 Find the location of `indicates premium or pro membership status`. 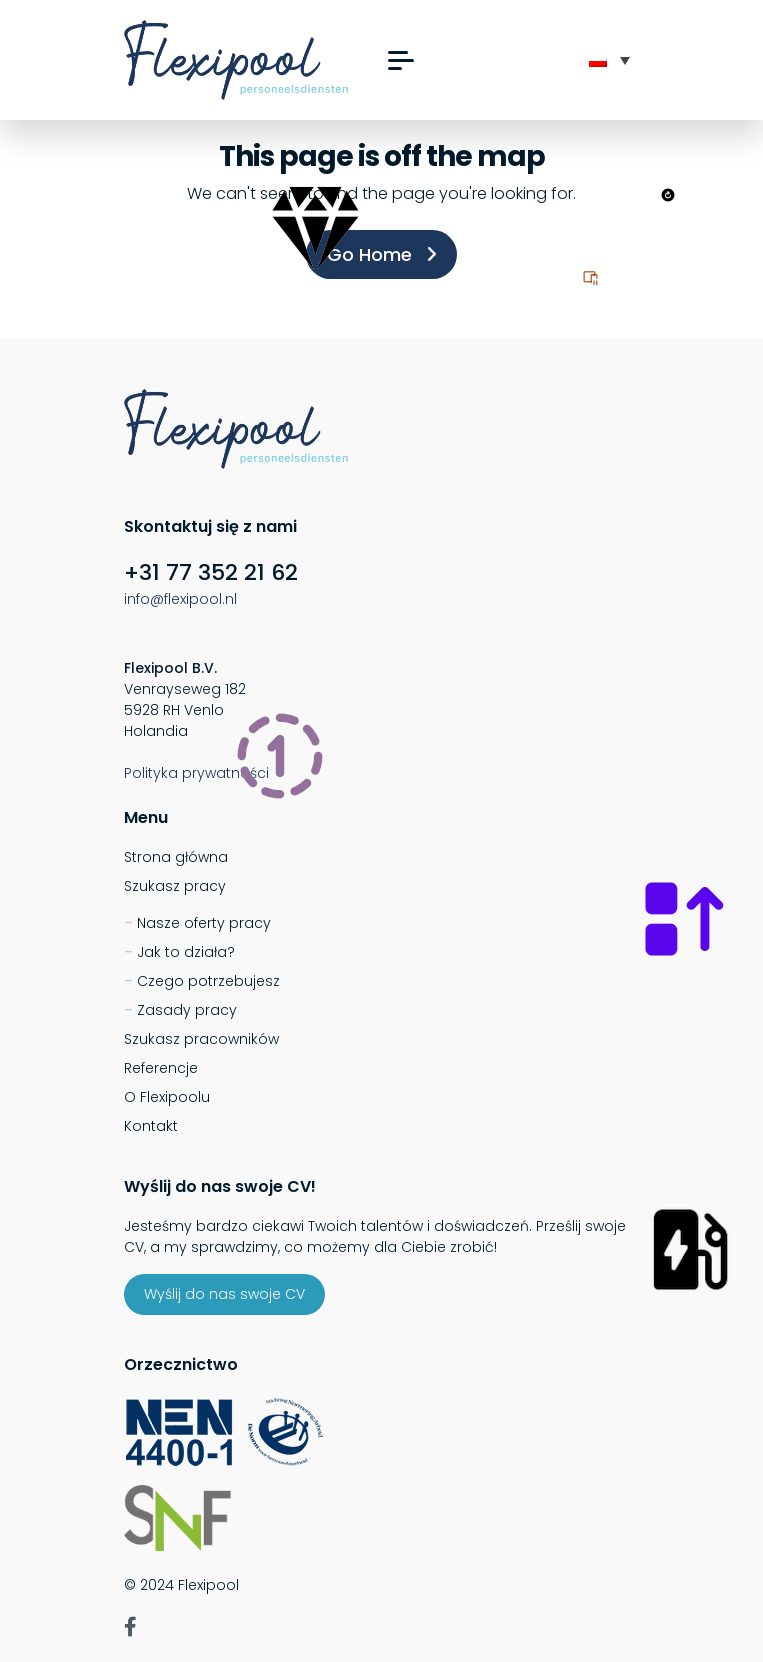

indicates premium or pro membership status is located at coordinates (315, 228).